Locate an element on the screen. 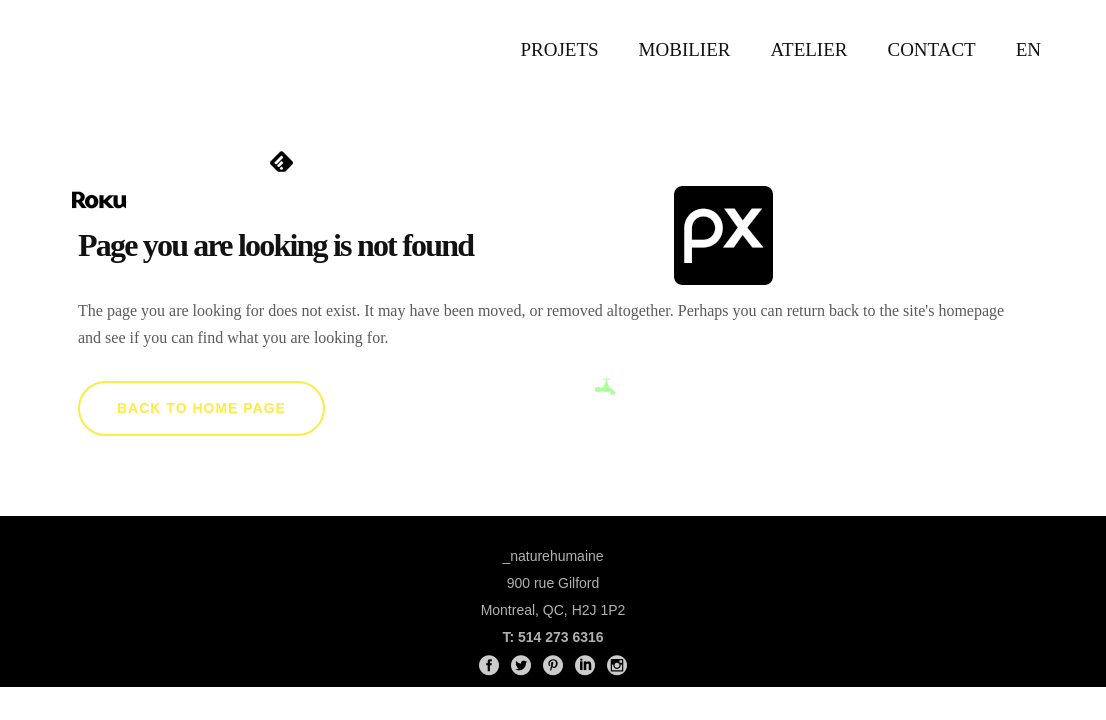 Image resolution: width=1106 pixels, height=720 pixels. open Feedly app is located at coordinates (281, 161).